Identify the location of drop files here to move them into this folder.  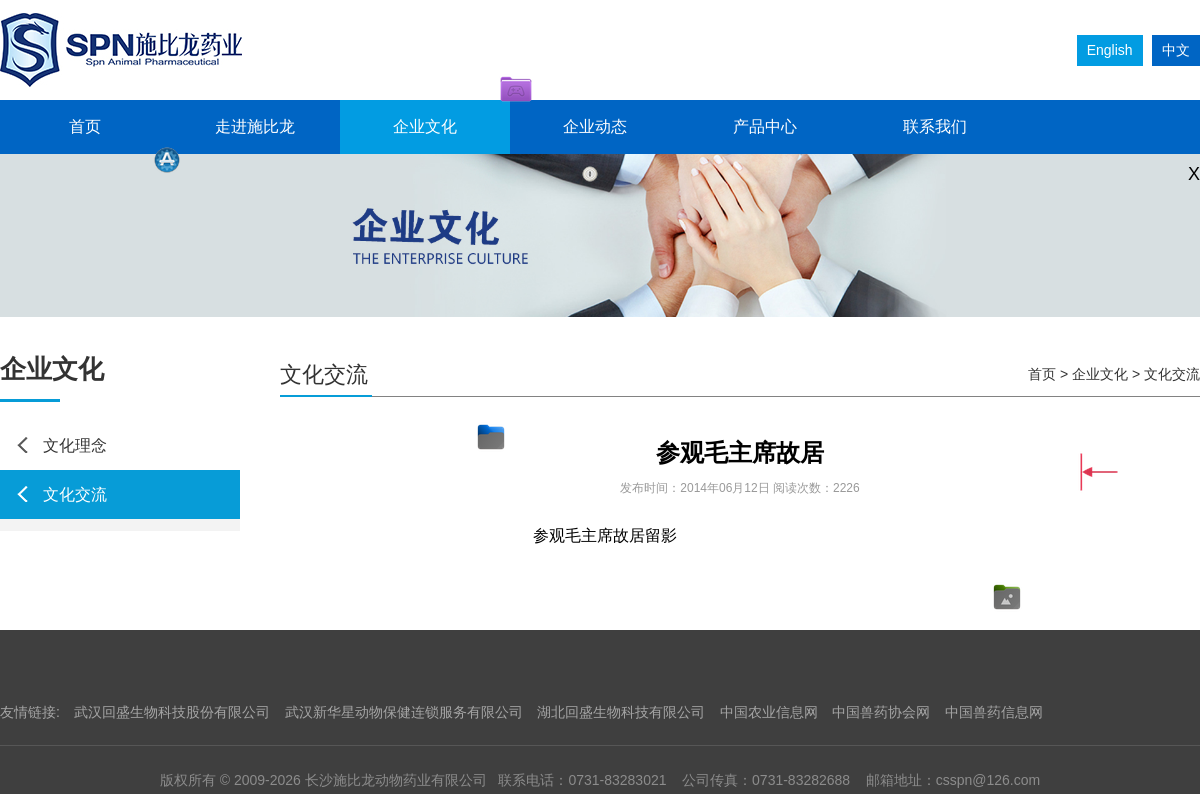
(491, 437).